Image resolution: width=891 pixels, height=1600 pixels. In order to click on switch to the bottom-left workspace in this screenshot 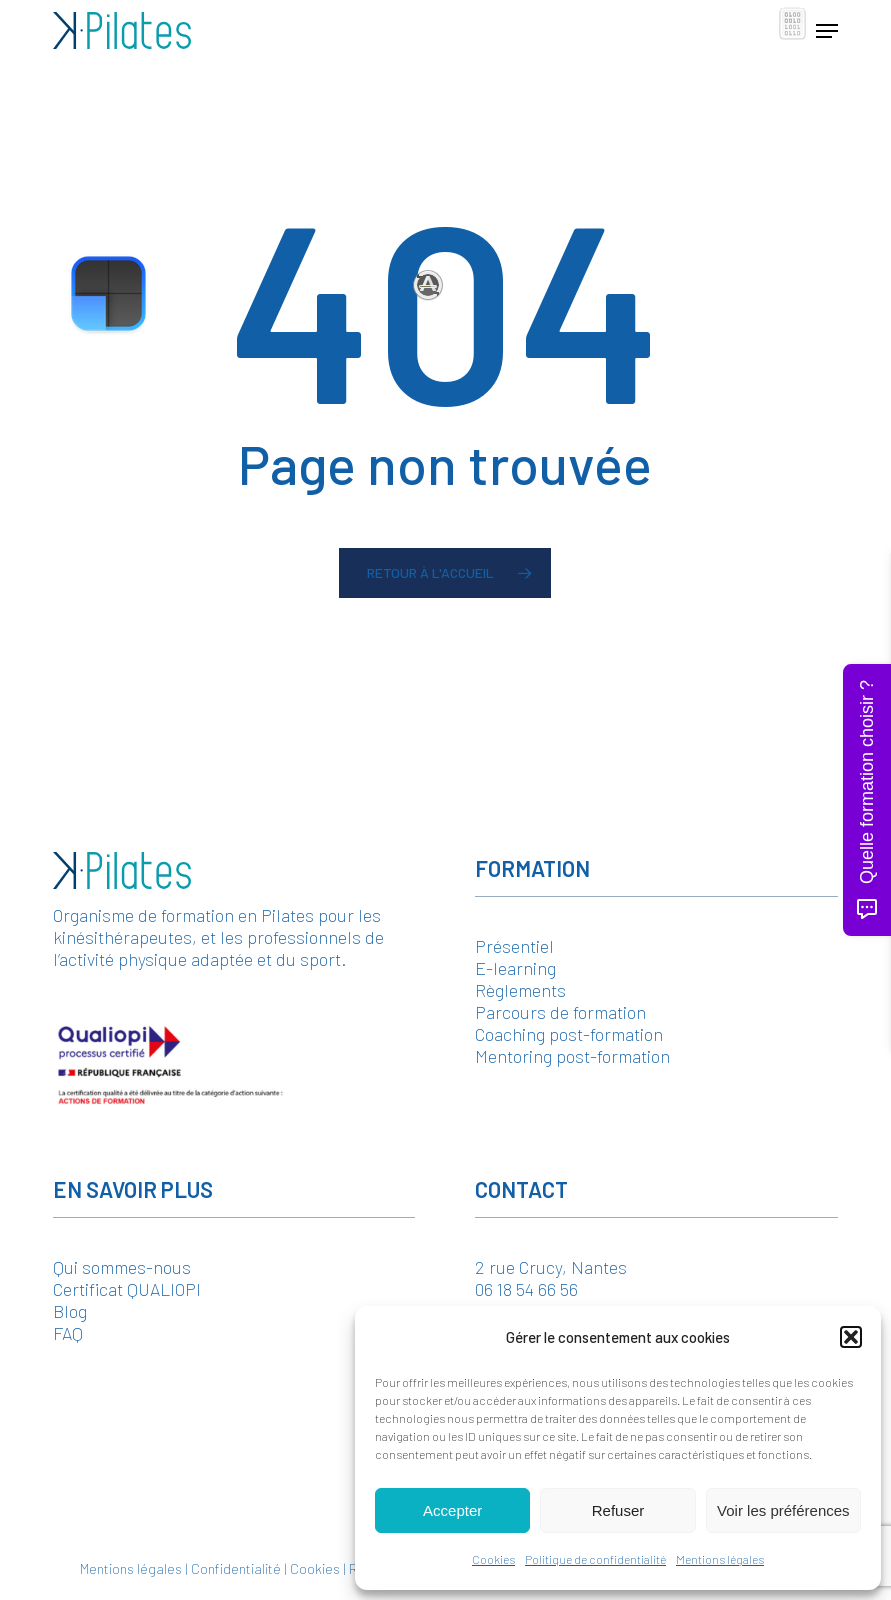, I will do `click(108, 293)`.